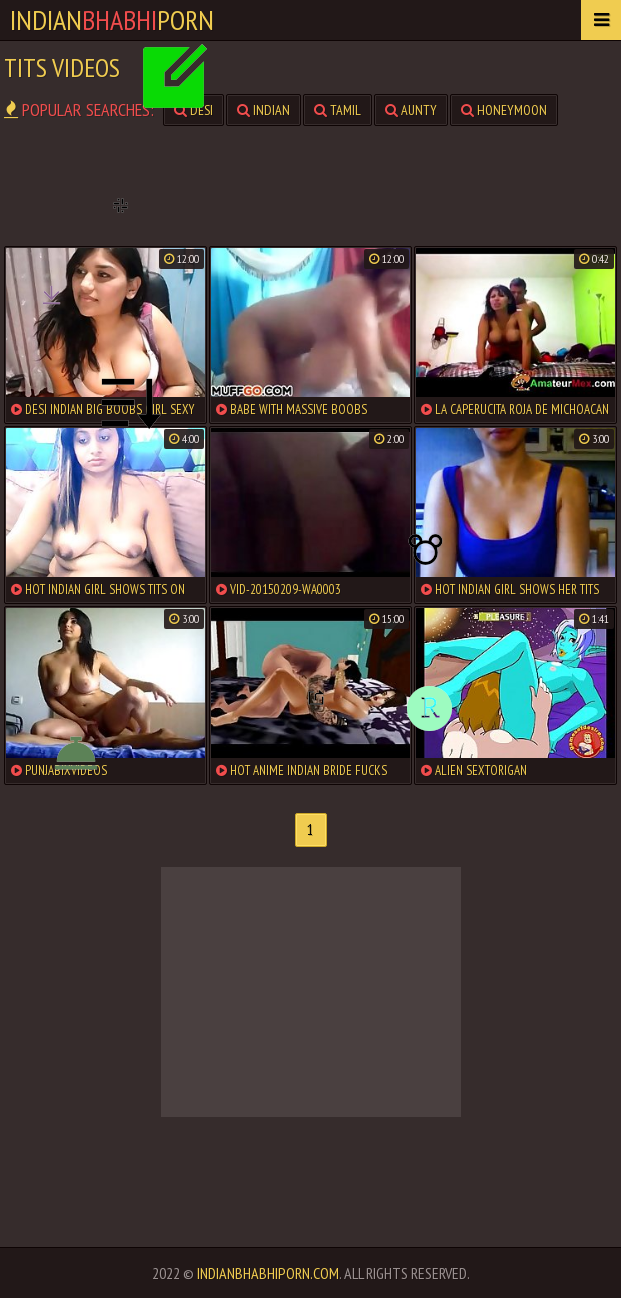 The image size is (621, 1298). I want to click on open RStudio IDE application, so click(429, 708).